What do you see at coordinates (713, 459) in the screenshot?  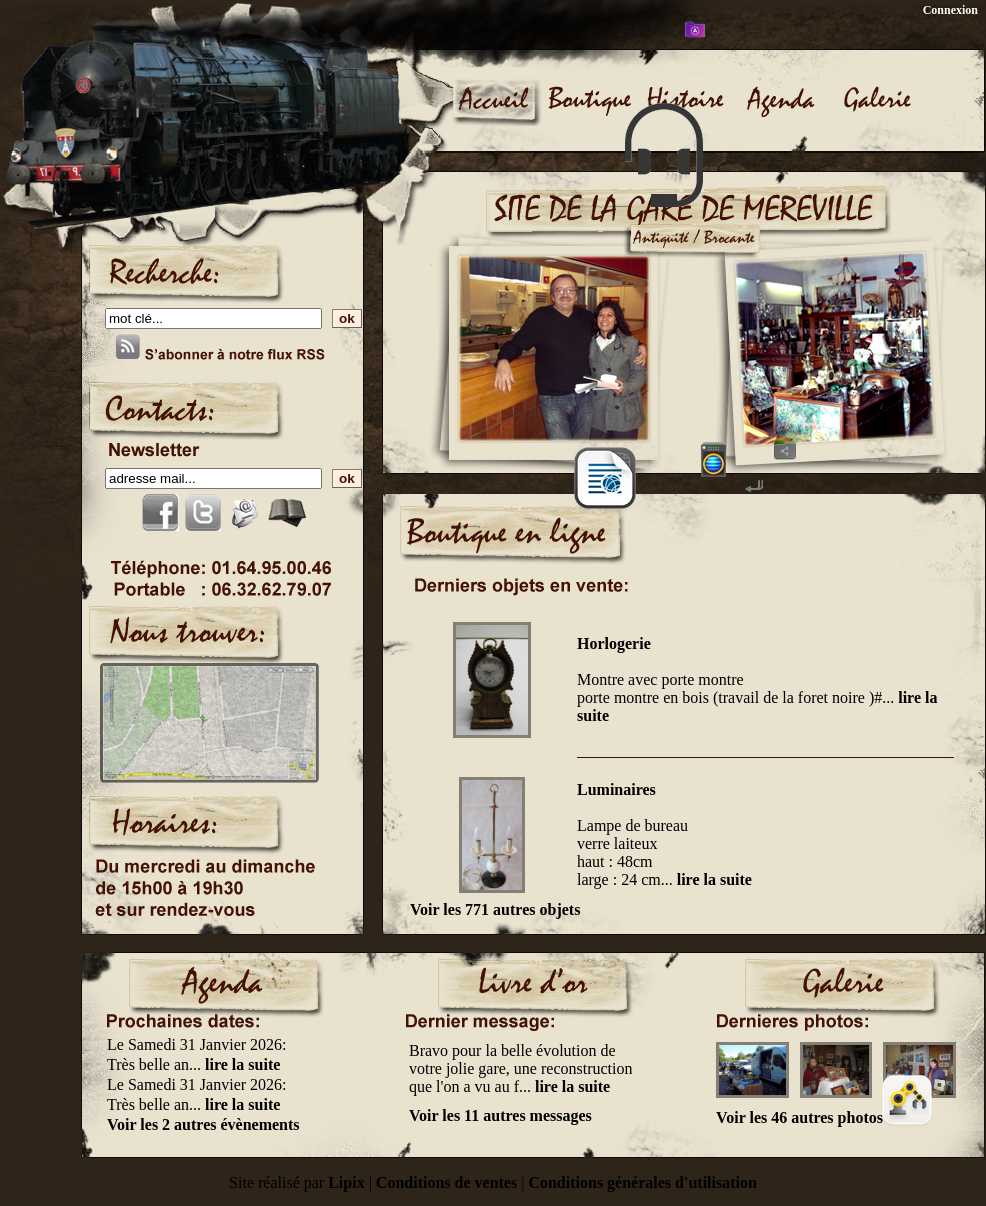 I see `access RAID 0 storage configuration settings` at bounding box center [713, 459].